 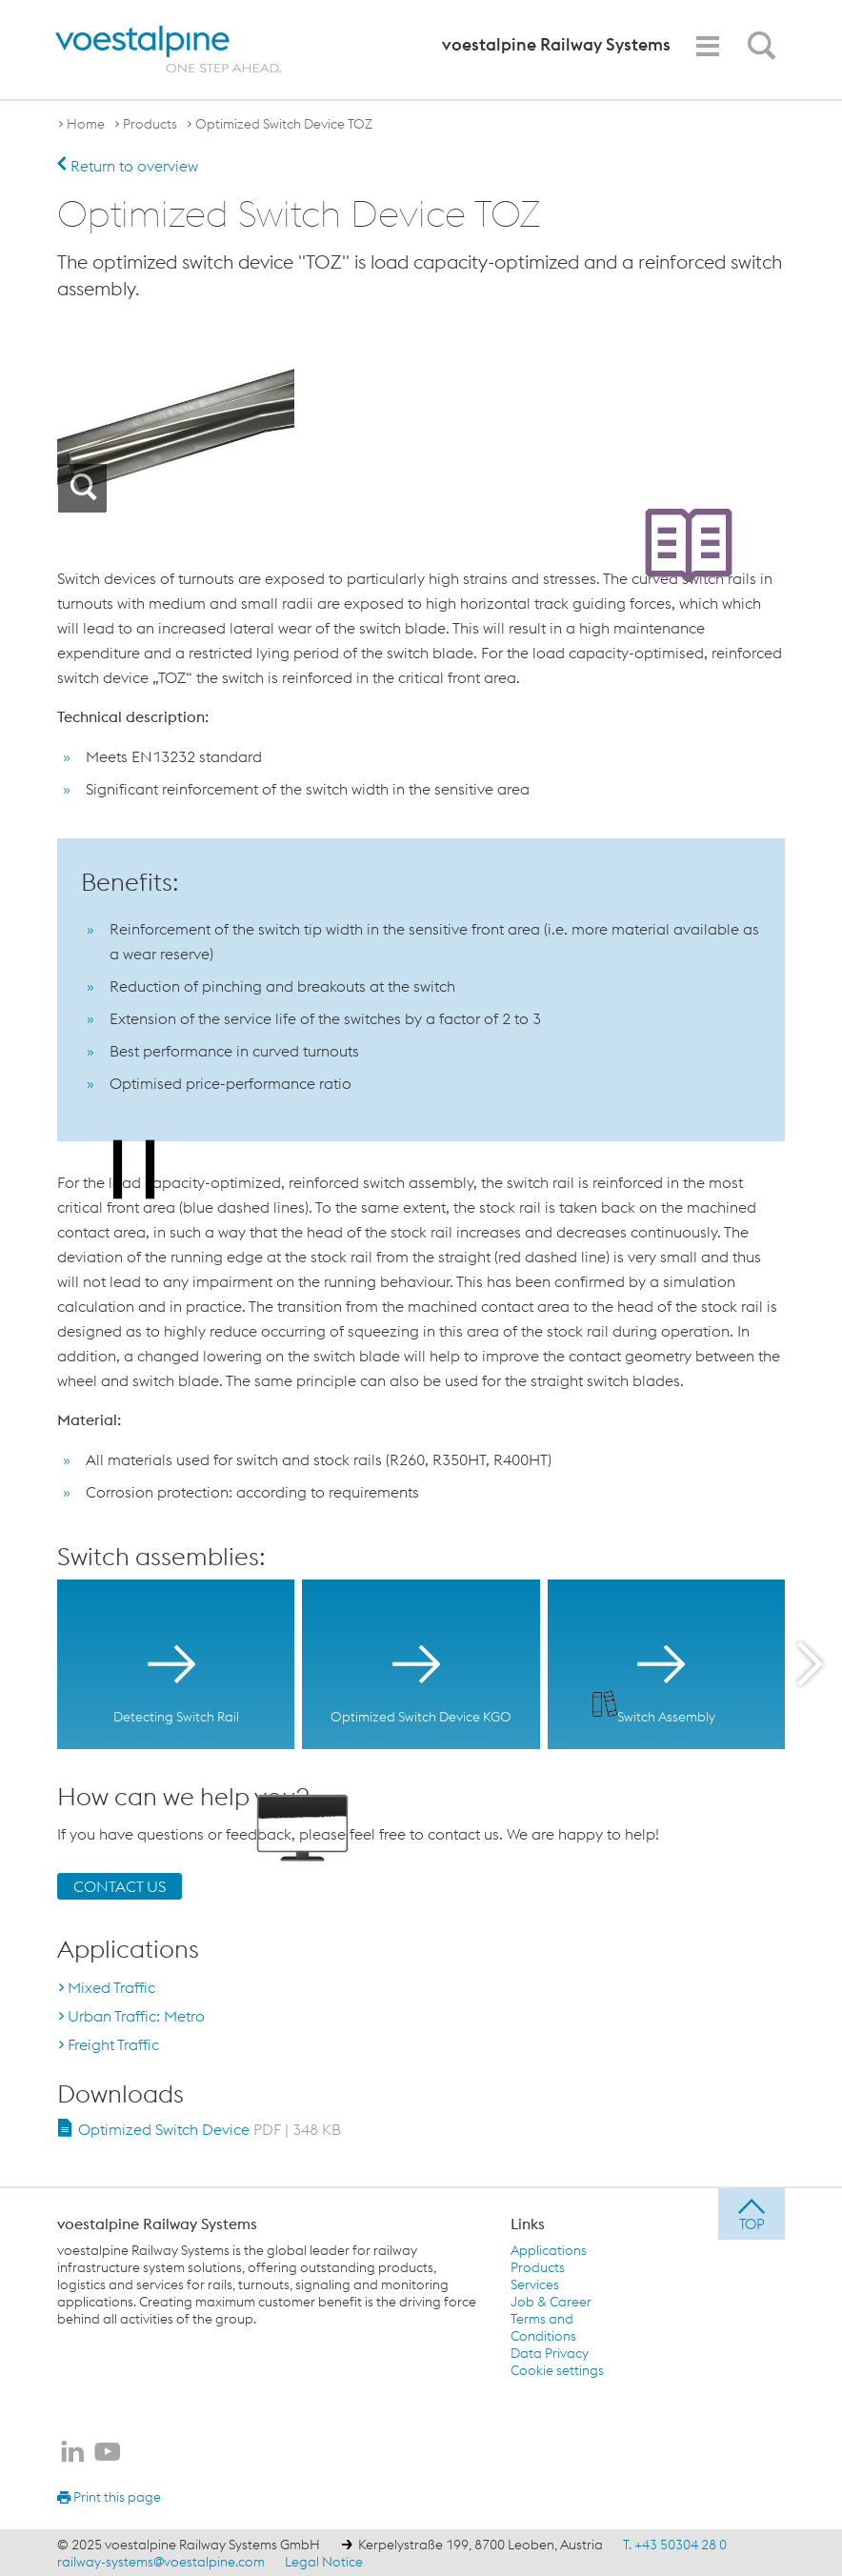 What do you see at coordinates (302, 1823) in the screenshot?
I see `access TV or display settings` at bounding box center [302, 1823].